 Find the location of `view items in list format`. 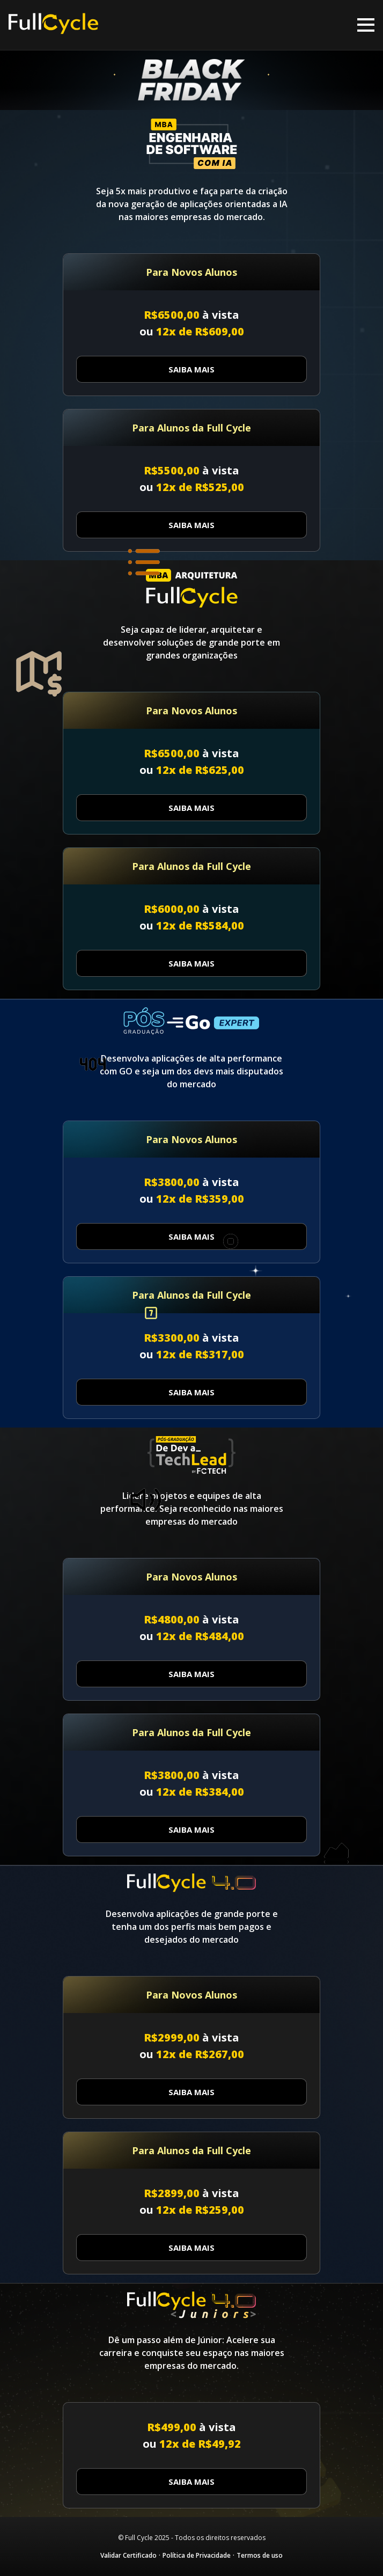

view items in list format is located at coordinates (143, 562).